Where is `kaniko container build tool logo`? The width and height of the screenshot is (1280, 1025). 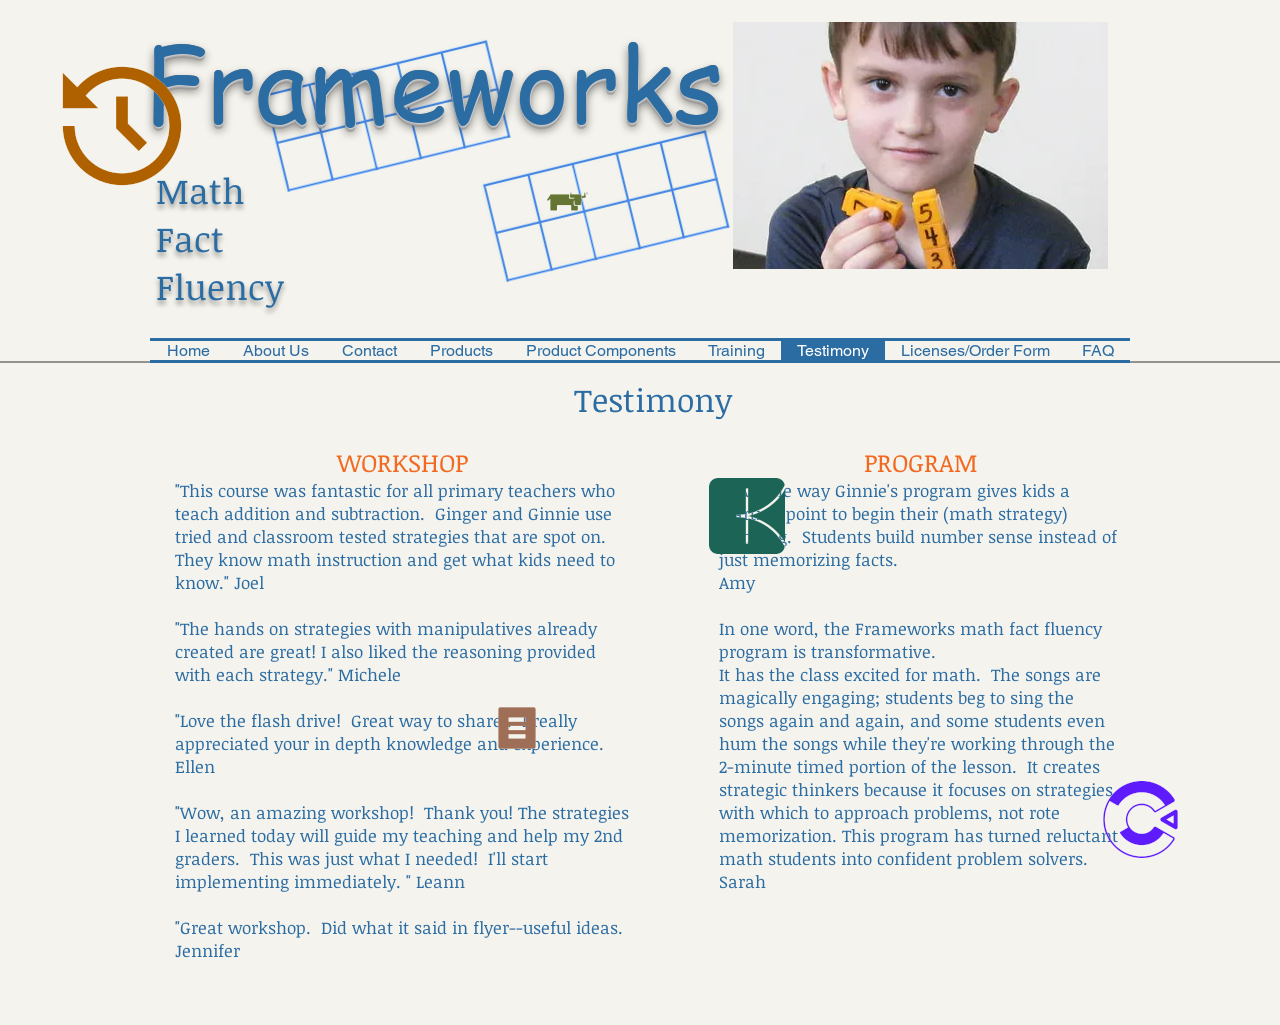 kaniko container build tool logo is located at coordinates (747, 516).